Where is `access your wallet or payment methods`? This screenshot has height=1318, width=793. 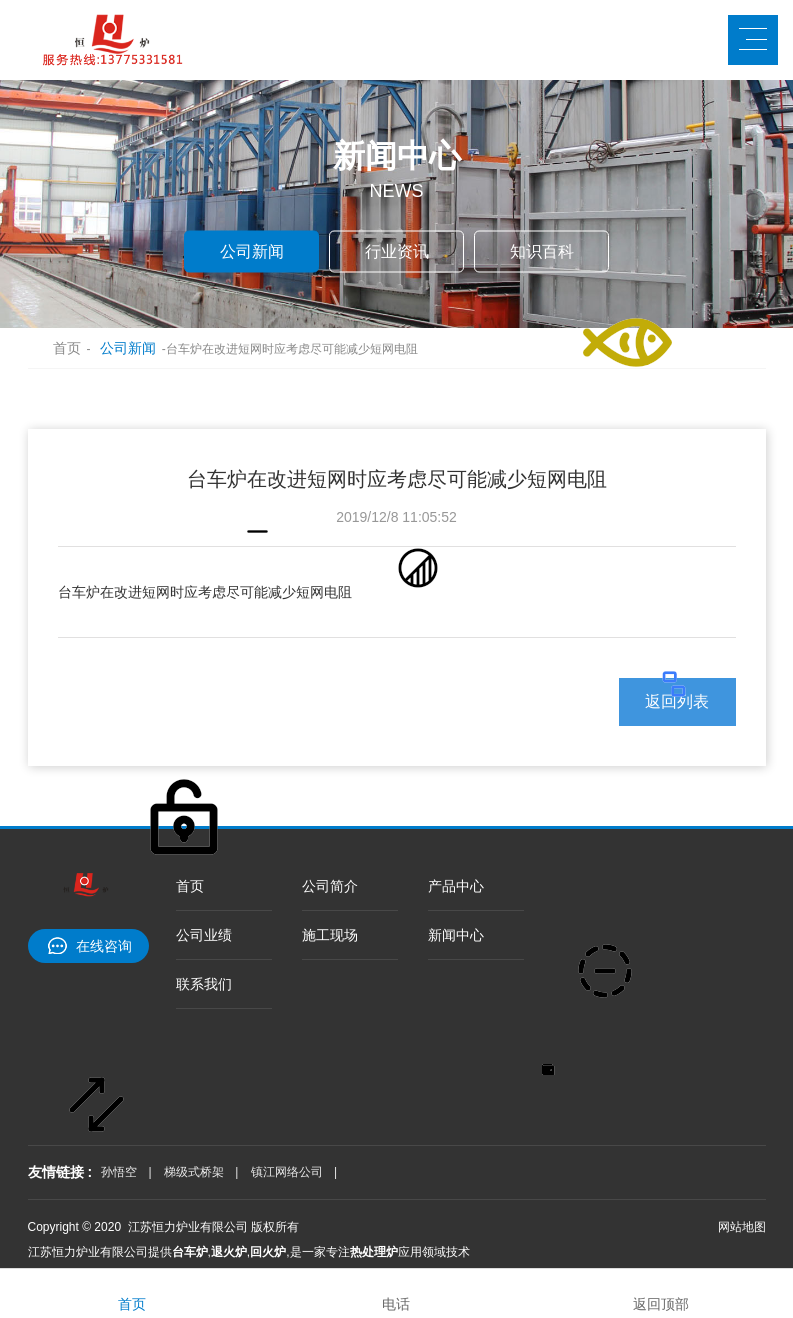 access your wallet or payment methods is located at coordinates (548, 1070).